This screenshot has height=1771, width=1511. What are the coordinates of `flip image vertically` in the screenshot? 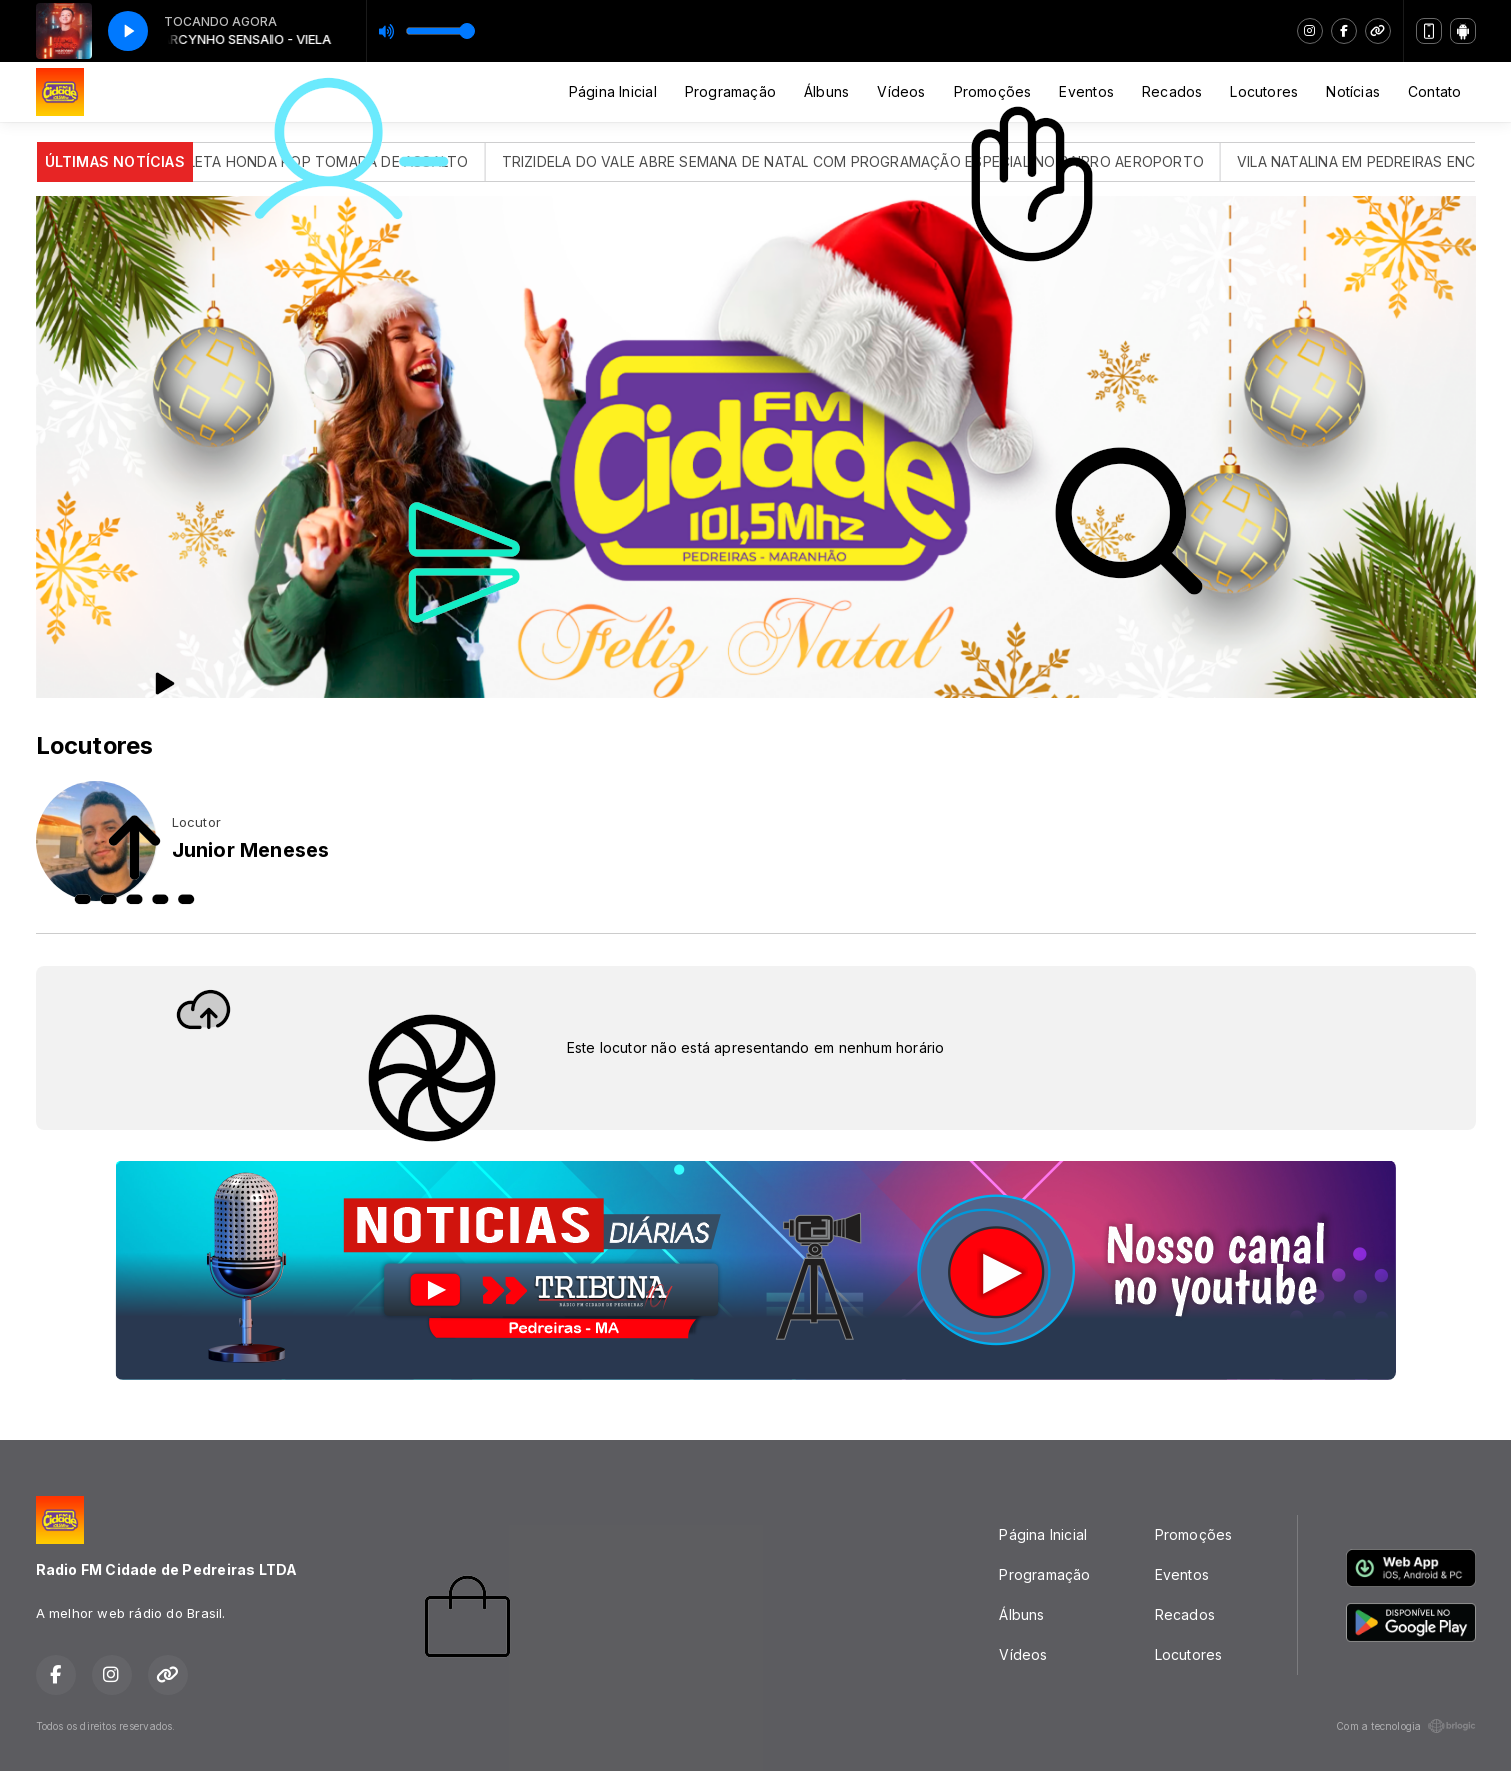 It's located at (459, 562).